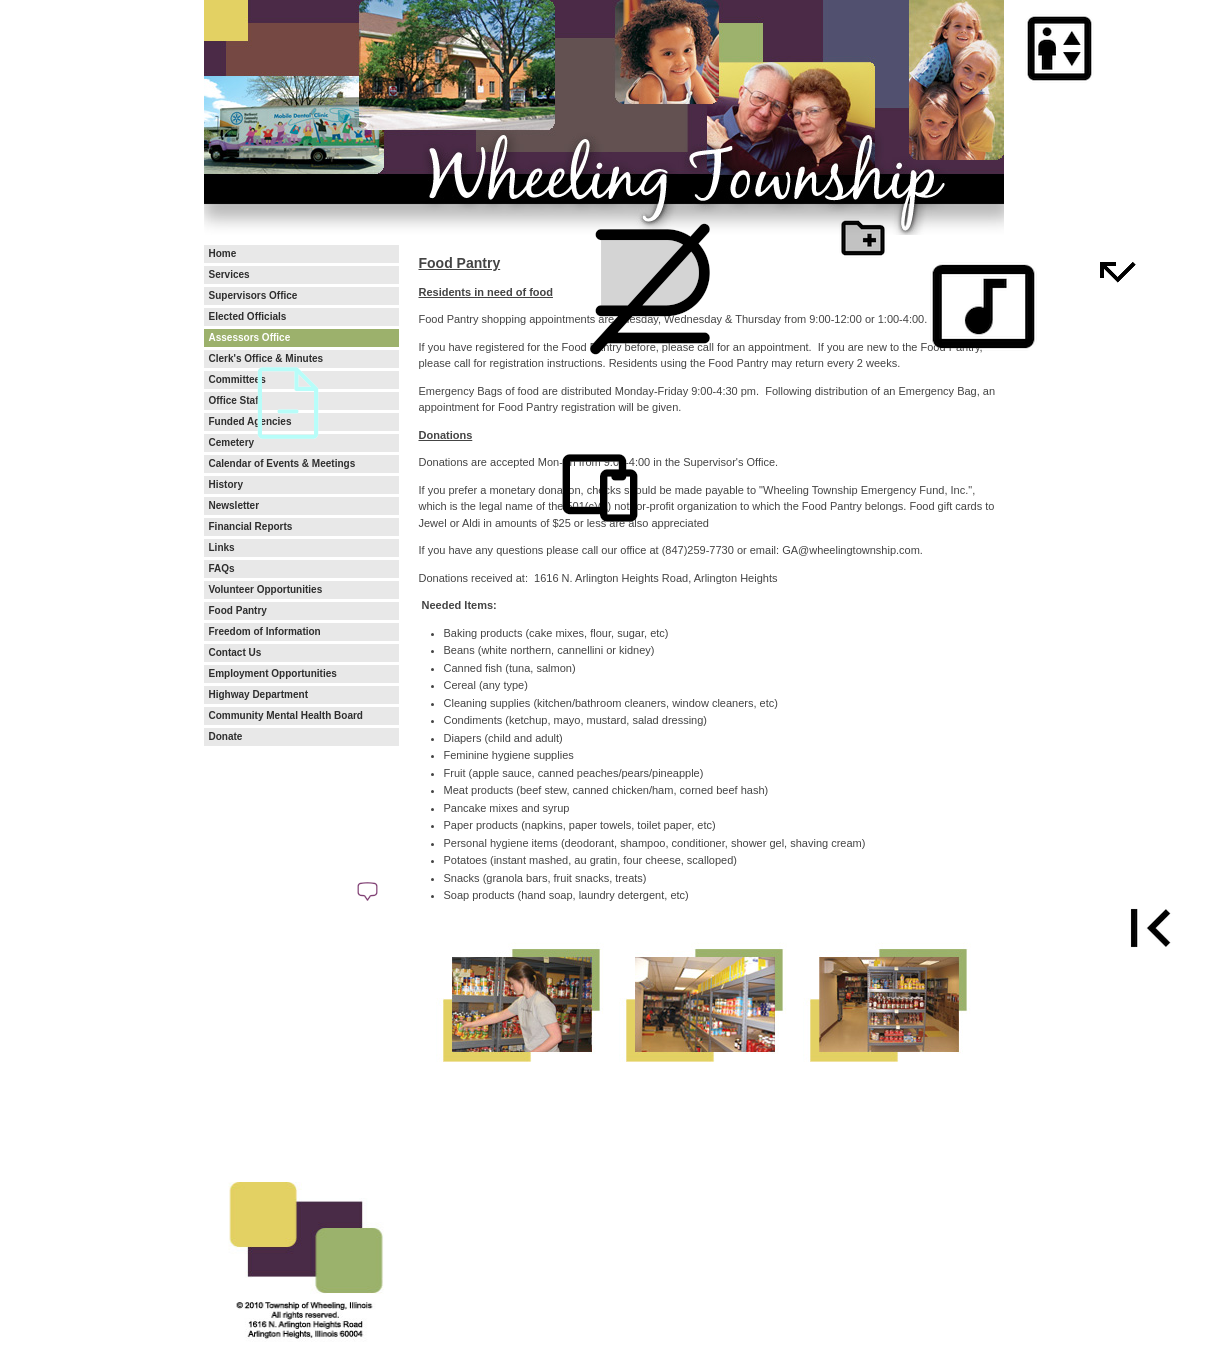  What do you see at coordinates (367, 891) in the screenshot?
I see `open chat or messaging` at bounding box center [367, 891].